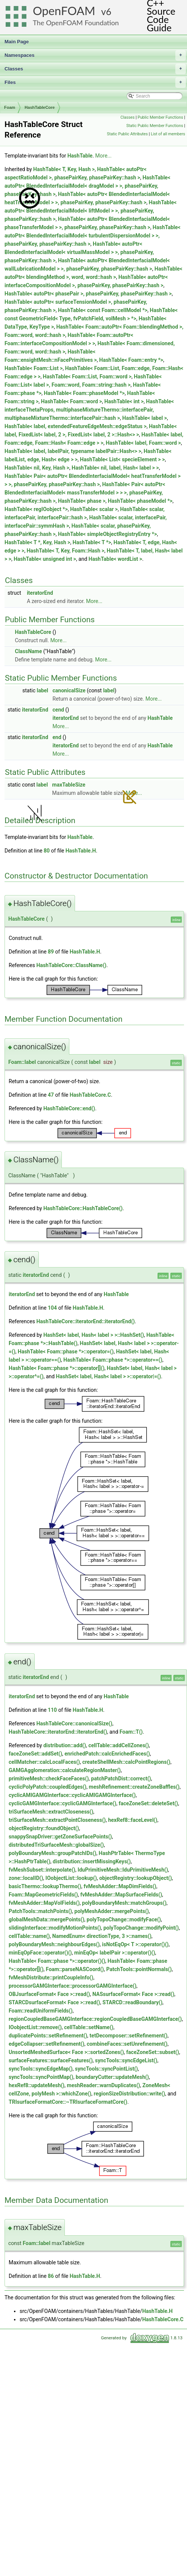 The image size is (187, 2576). I want to click on editing is disabled or unavailable, so click(129, 797).